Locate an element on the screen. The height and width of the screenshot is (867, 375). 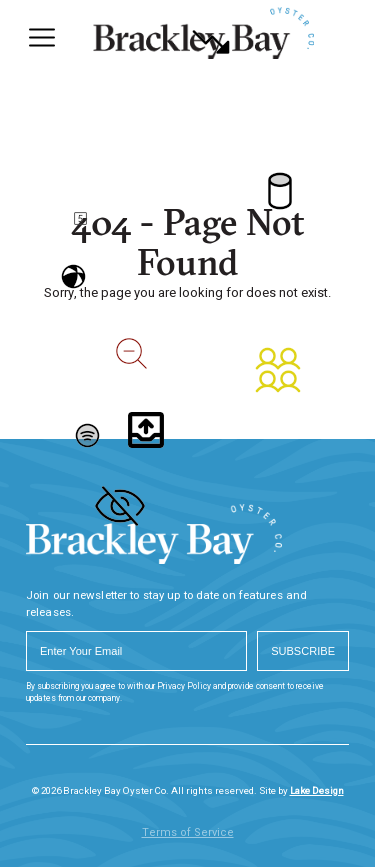
open Spotify app is located at coordinates (87, 435).